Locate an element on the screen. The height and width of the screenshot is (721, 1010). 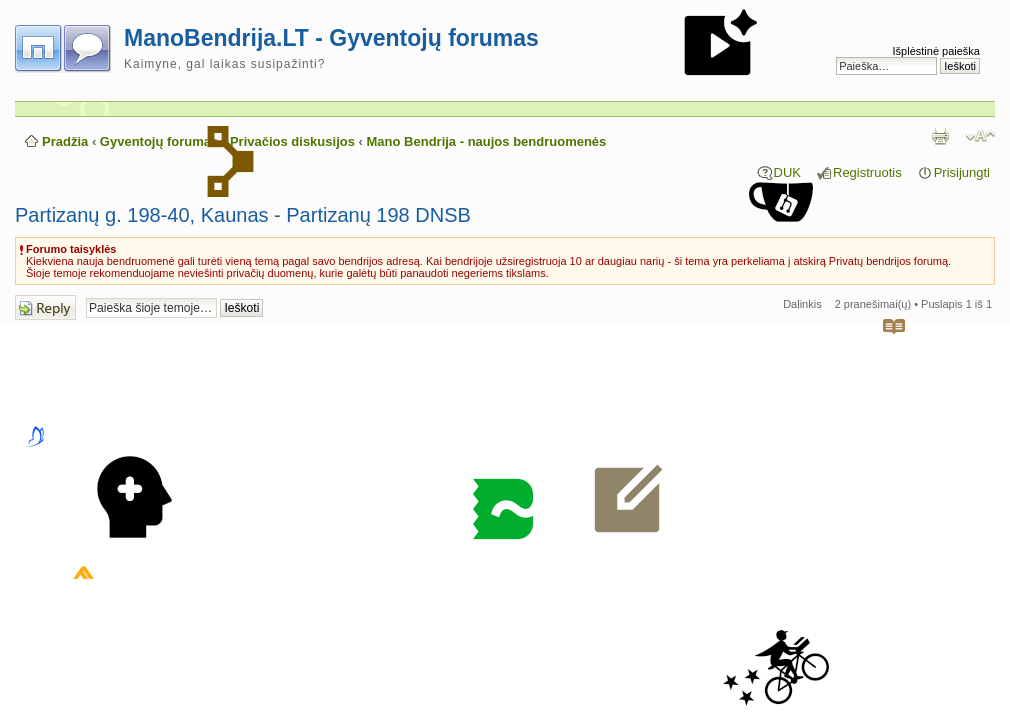
access AI-powered video features is located at coordinates (717, 45).